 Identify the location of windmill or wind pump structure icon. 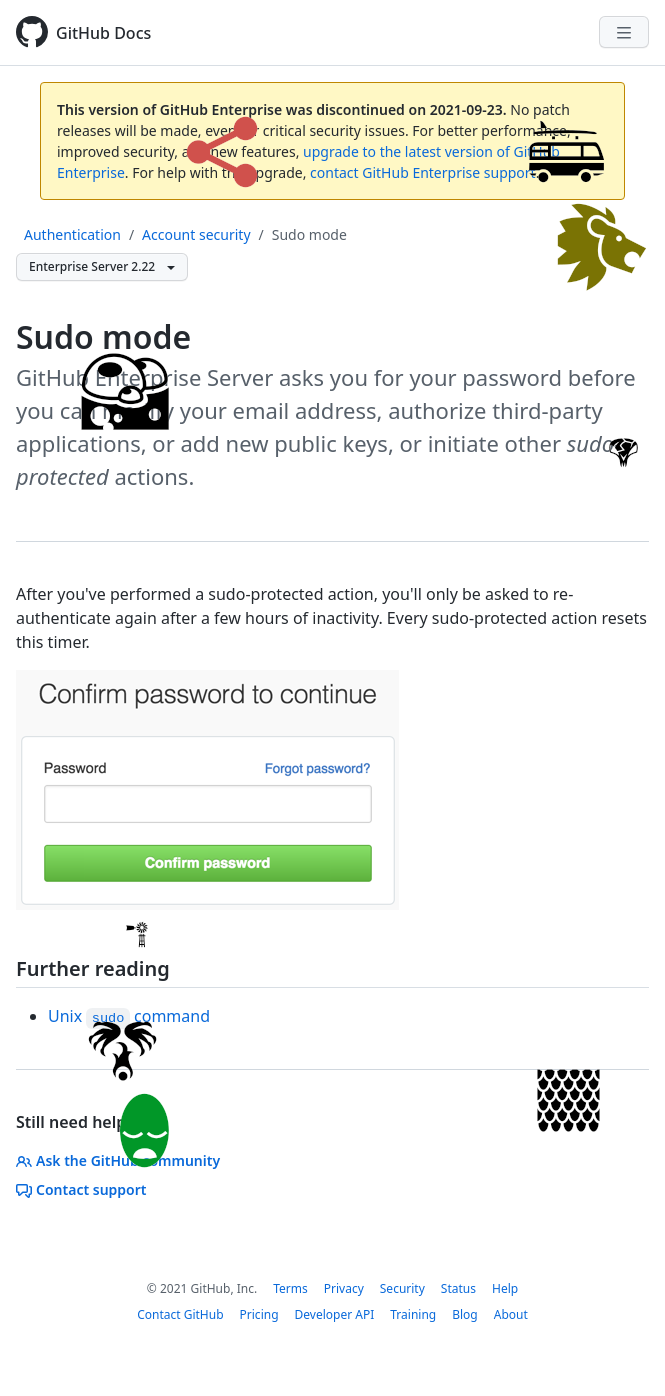
(137, 934).